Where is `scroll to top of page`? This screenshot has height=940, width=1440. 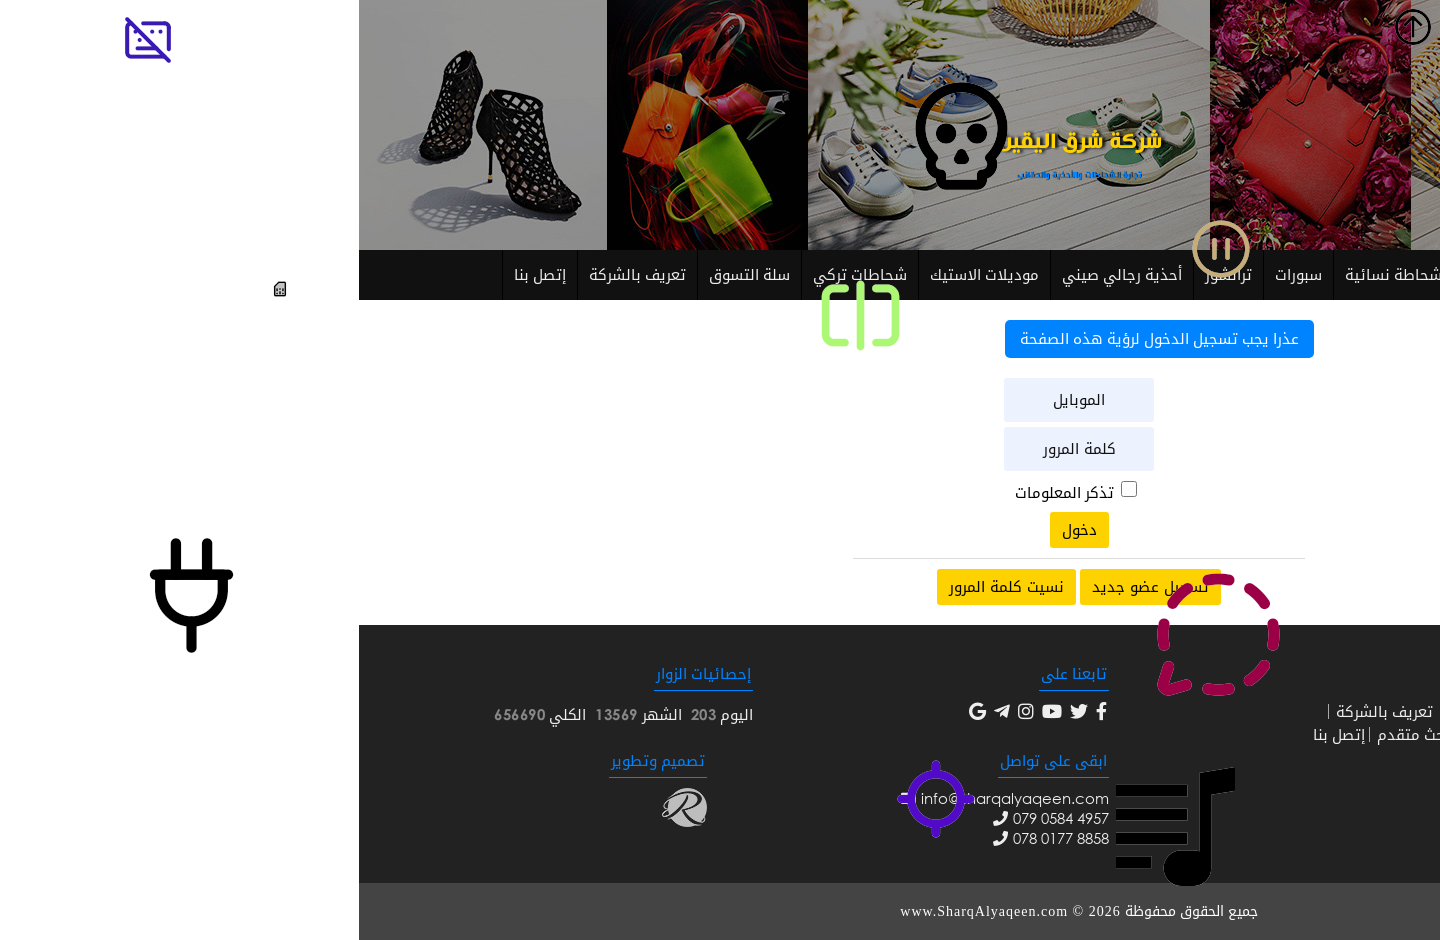
scroll to top of page is located at coordinates (1413, 27).